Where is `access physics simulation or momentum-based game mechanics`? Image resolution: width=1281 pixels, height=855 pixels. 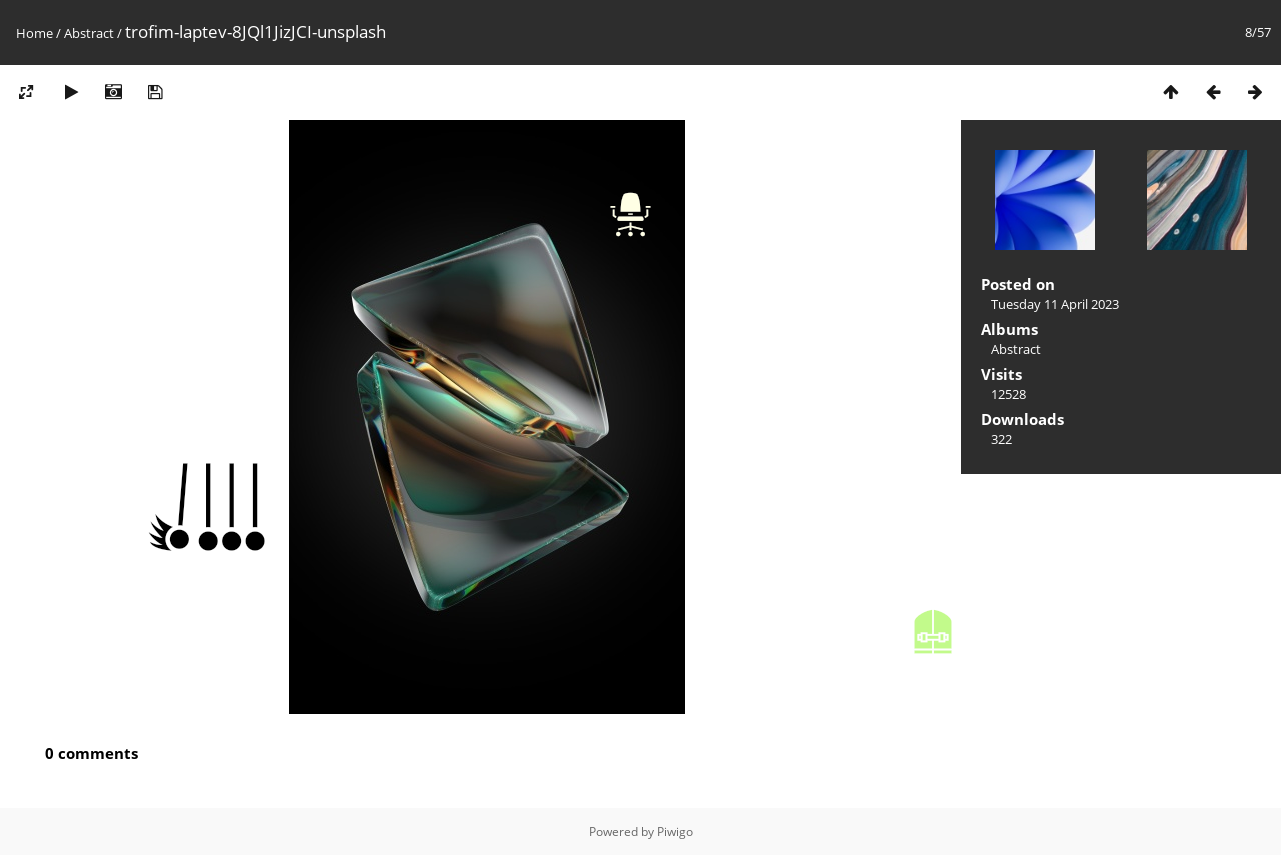 access physics simulation or momentum-based game mechanics is located at coordinates (206, 521).